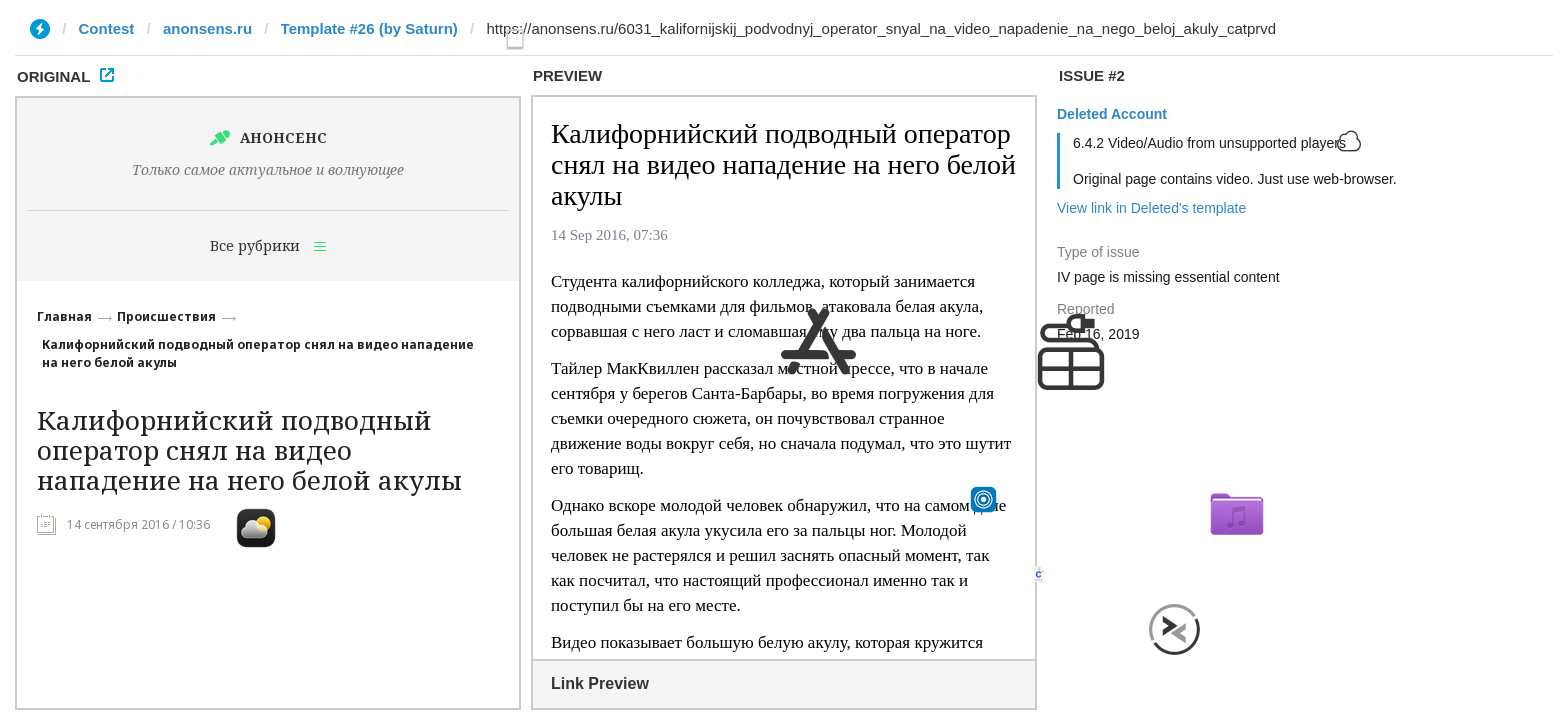 Image resolution: width=1568 pixels, height=720 pixels. Describe the element at coordinates (1174, 629) in the screenshot. I see `open remmina remote desktop client` at that location.